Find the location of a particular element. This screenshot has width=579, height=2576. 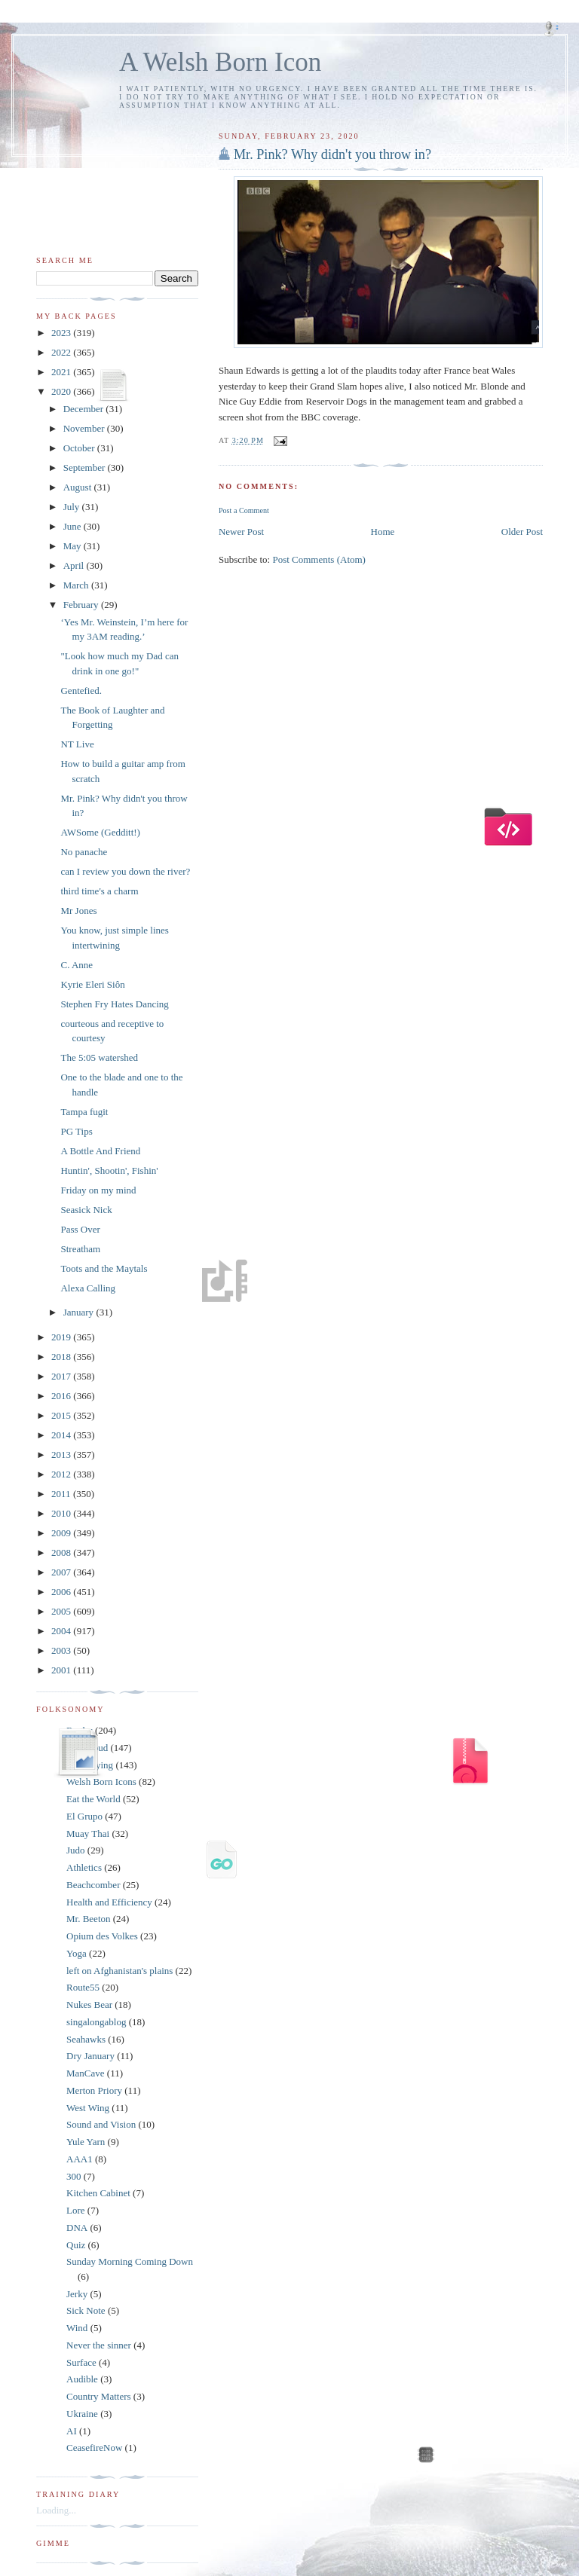

firmware file or binary data is located at coordinates (426, 2455).